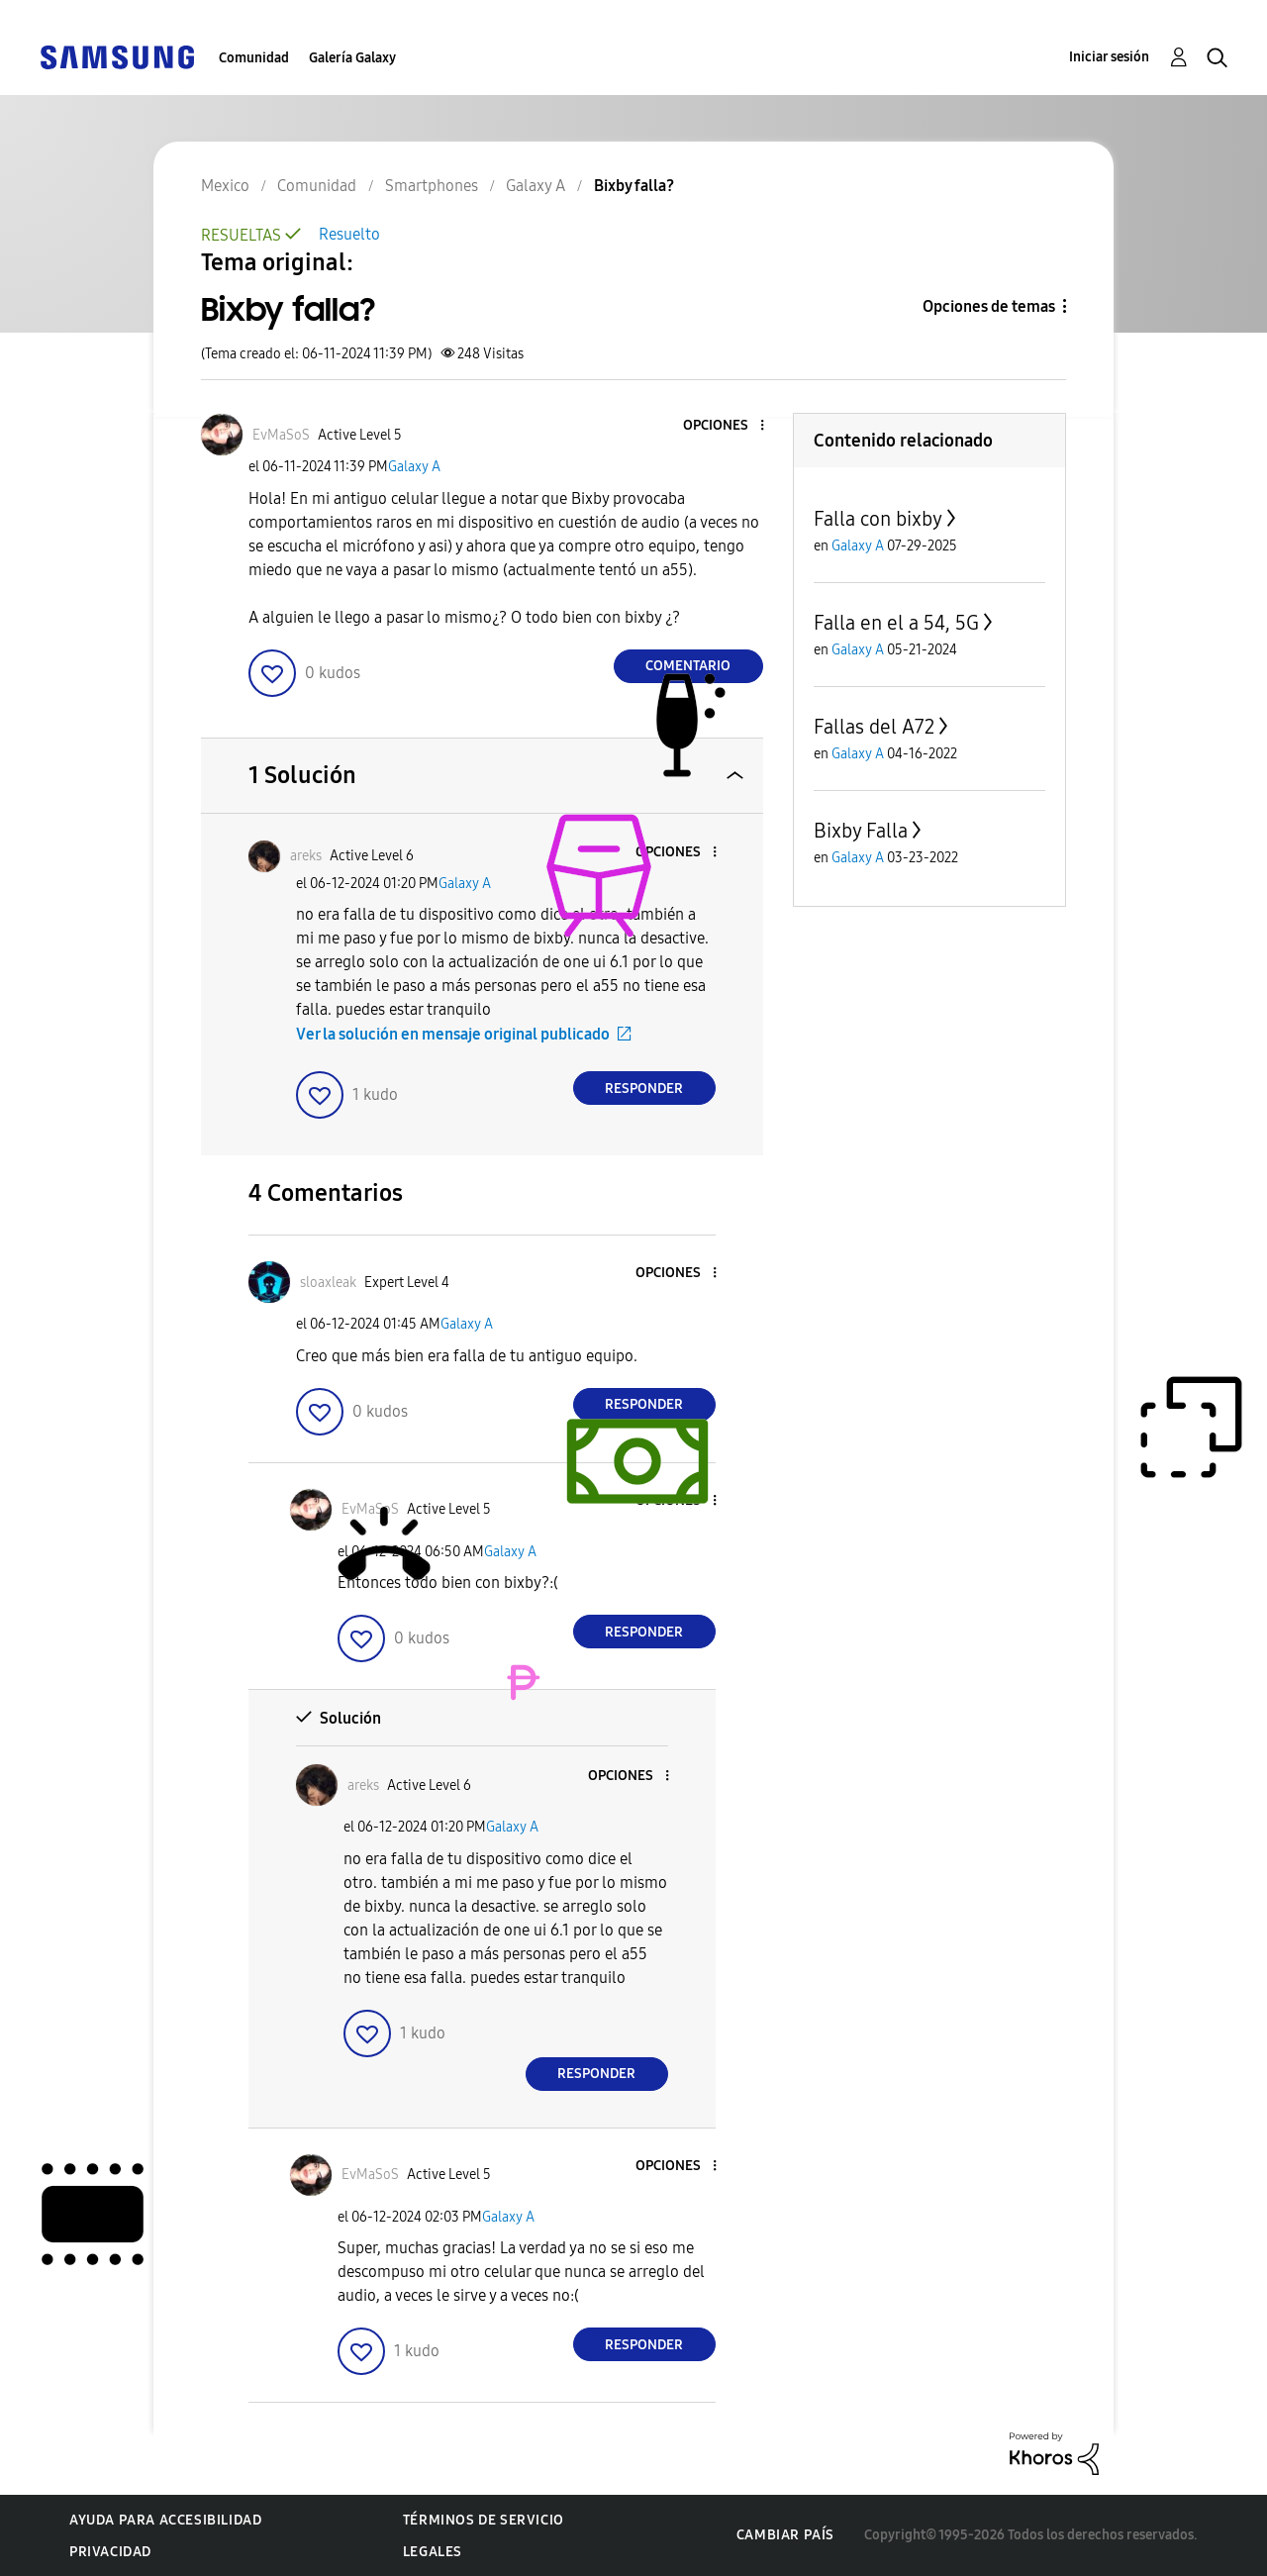  What do you see at coordinates (522, 1682) in the screenshot?
I see `indicates price or amount in spanish pesetas` at bounding box center [522, 1682].